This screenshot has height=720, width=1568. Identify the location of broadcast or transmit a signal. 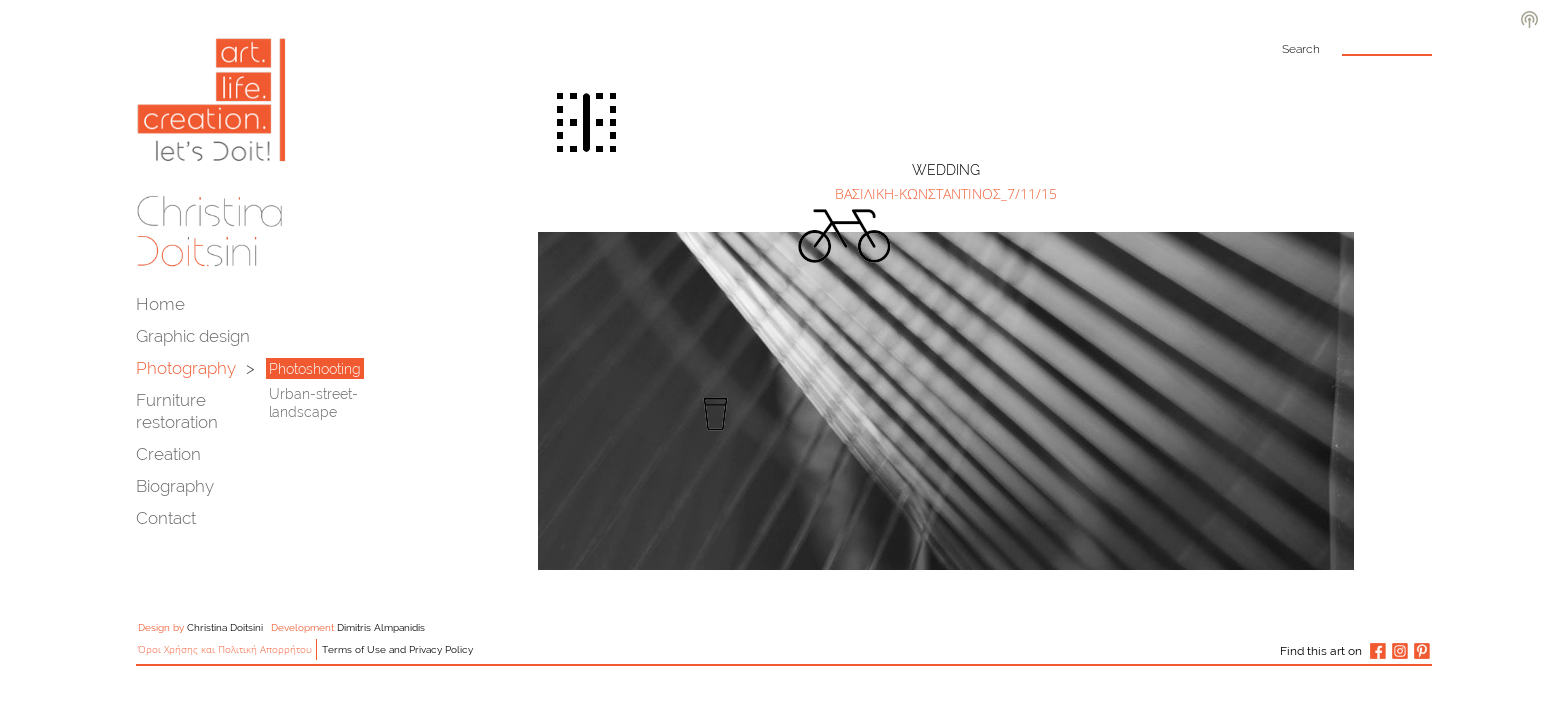
(1529, 19).